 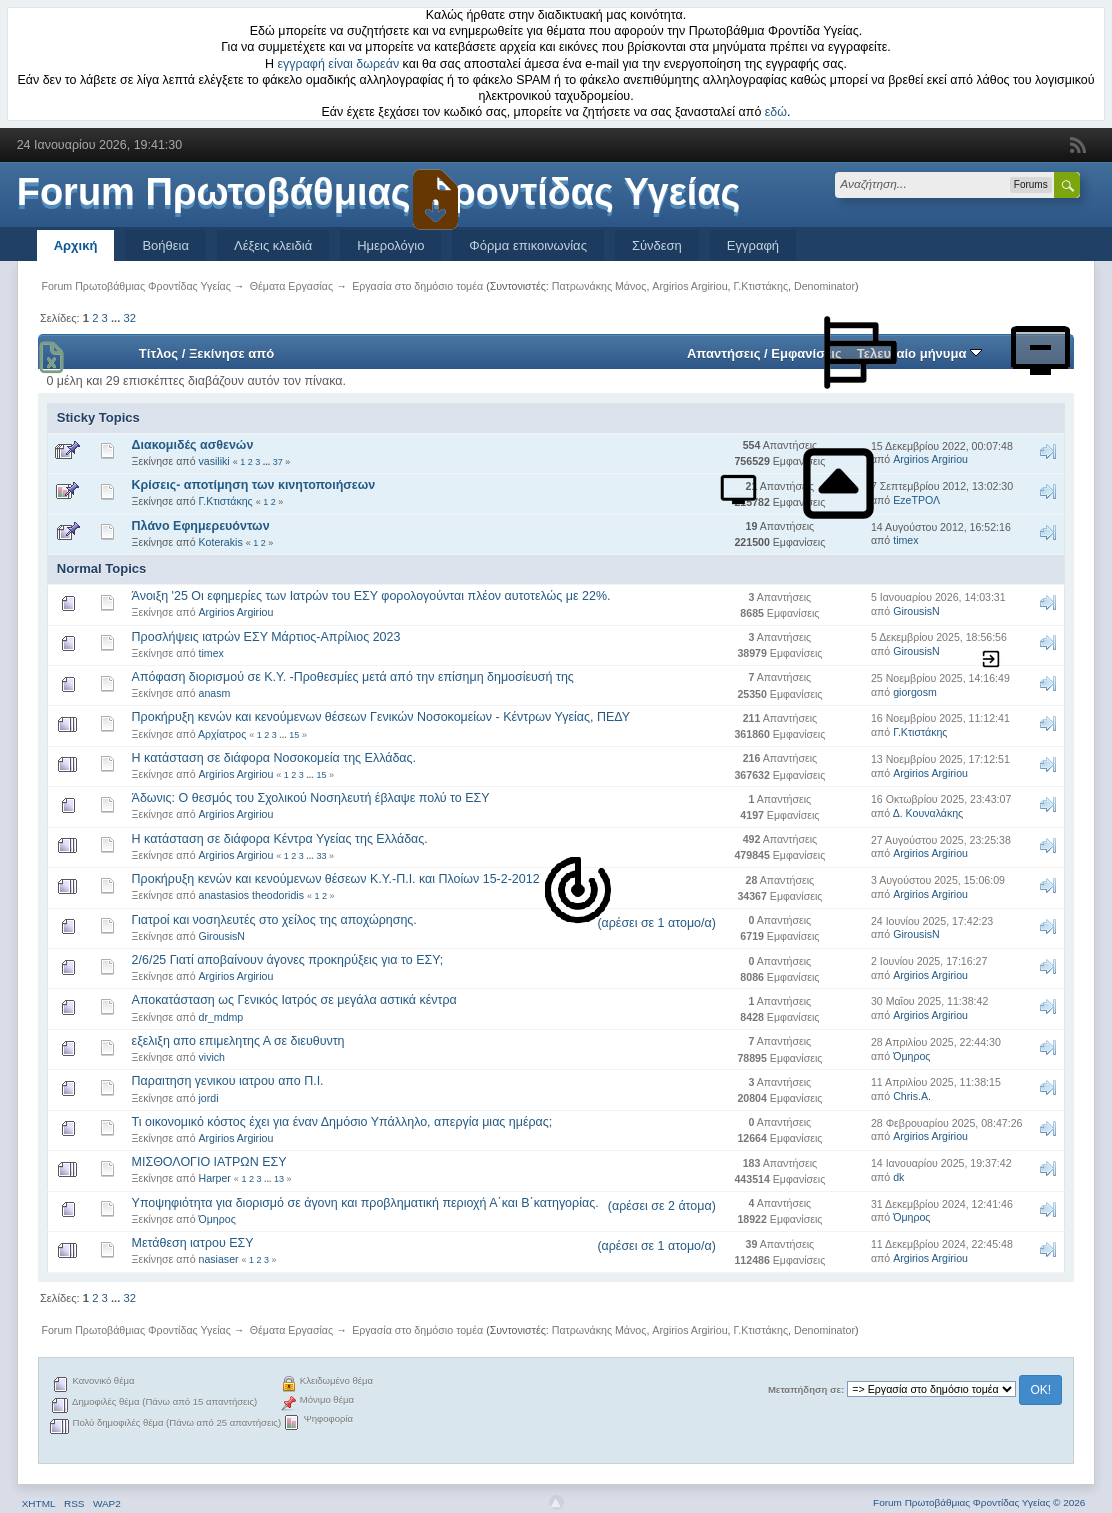 What do you see at coordinates (435, 199) in the screenshot?
I see `download file` at bounding box center [435, 199].